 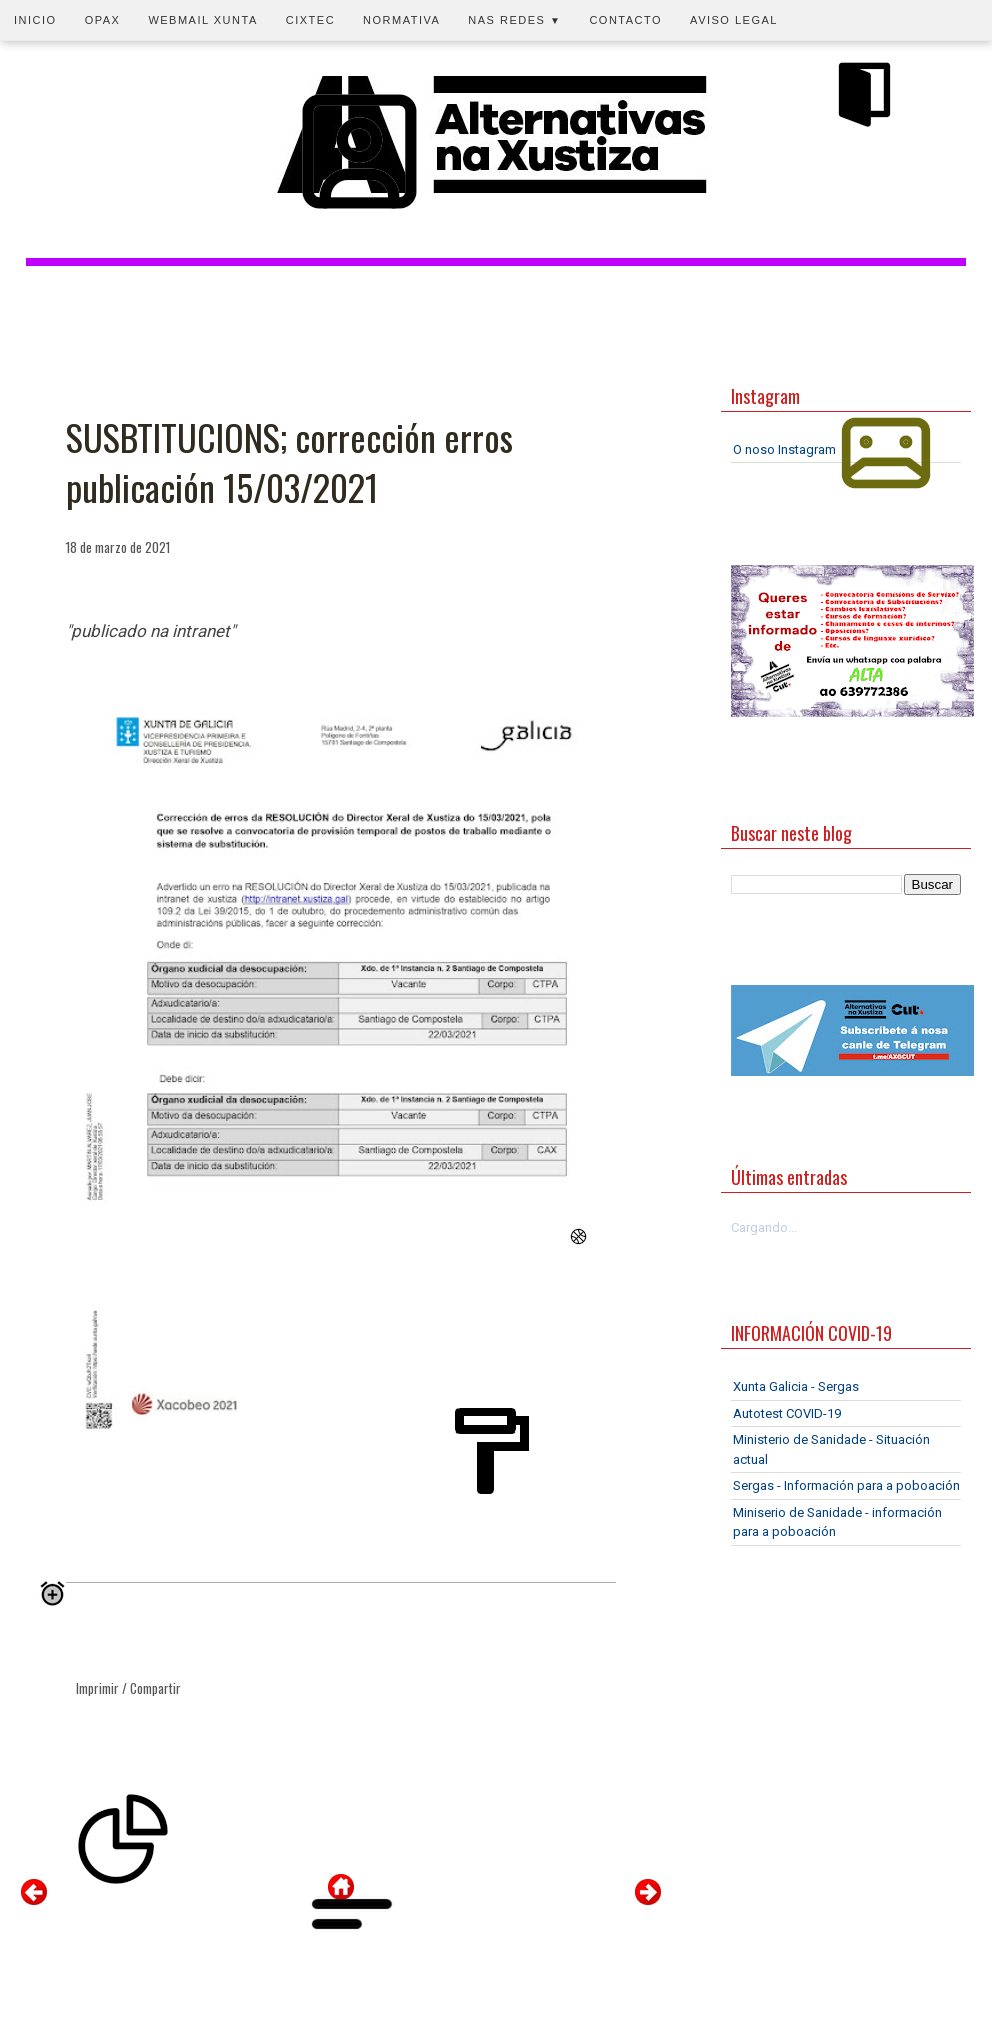 I want to click on access audio recordings or cassette archives, so click(x=886, y=453).